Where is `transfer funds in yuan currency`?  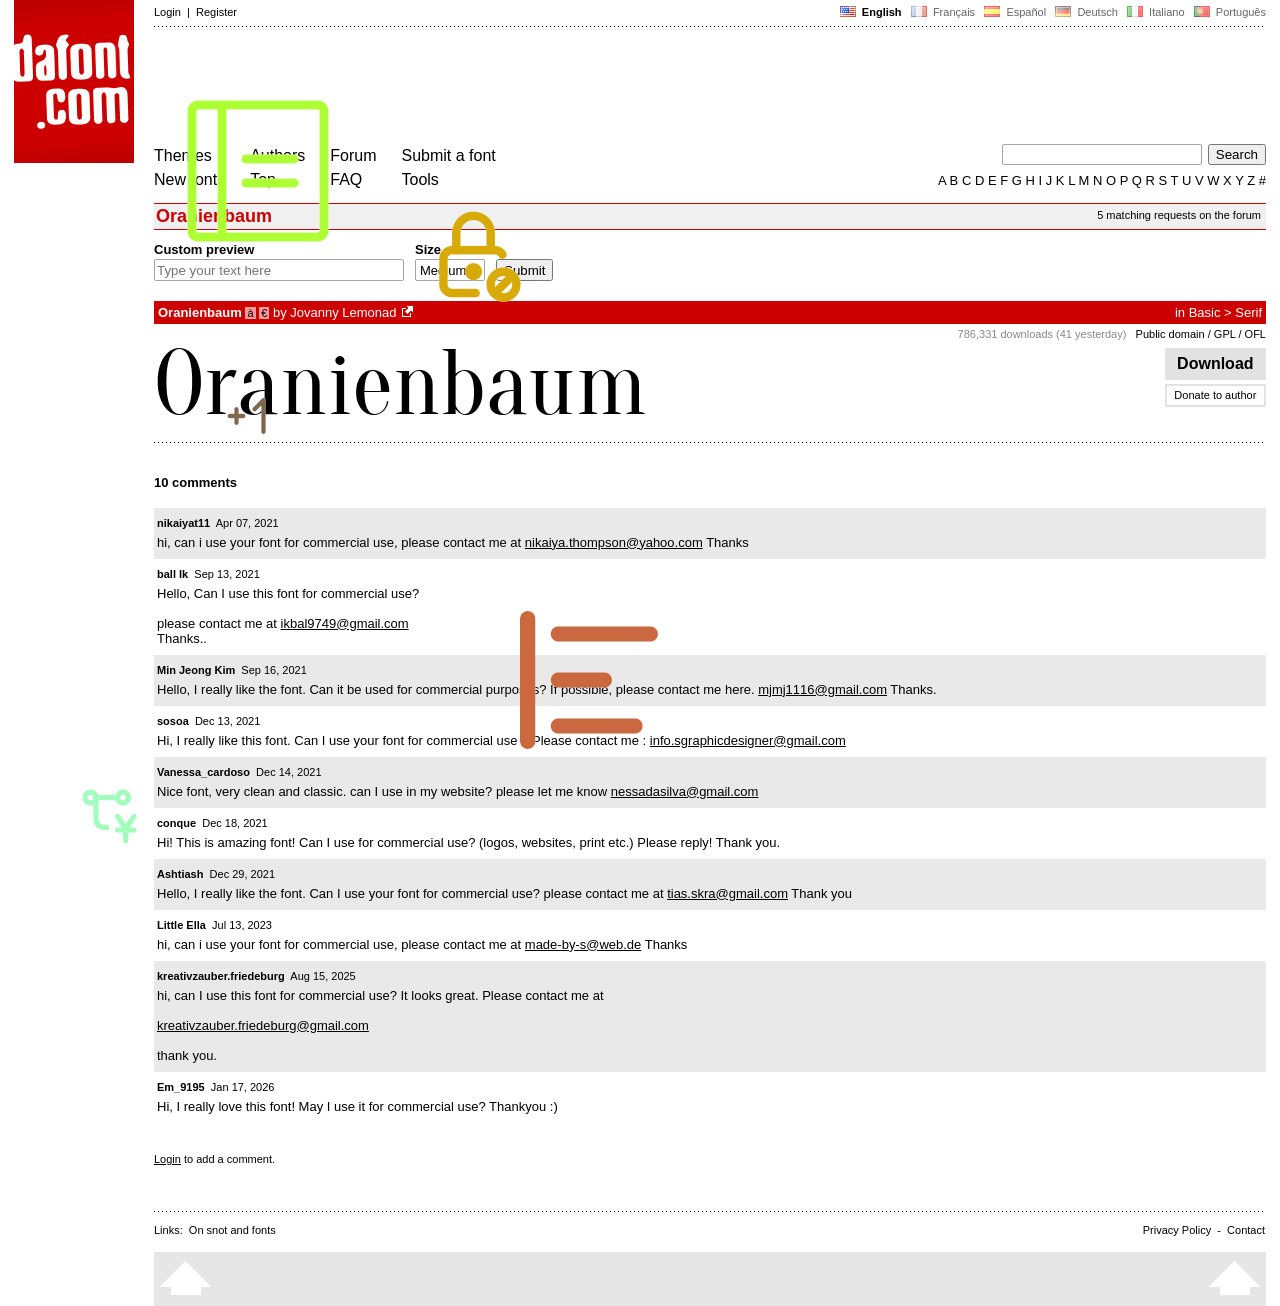 transfer funds in yuan currency is located at coordinates (109, 816).